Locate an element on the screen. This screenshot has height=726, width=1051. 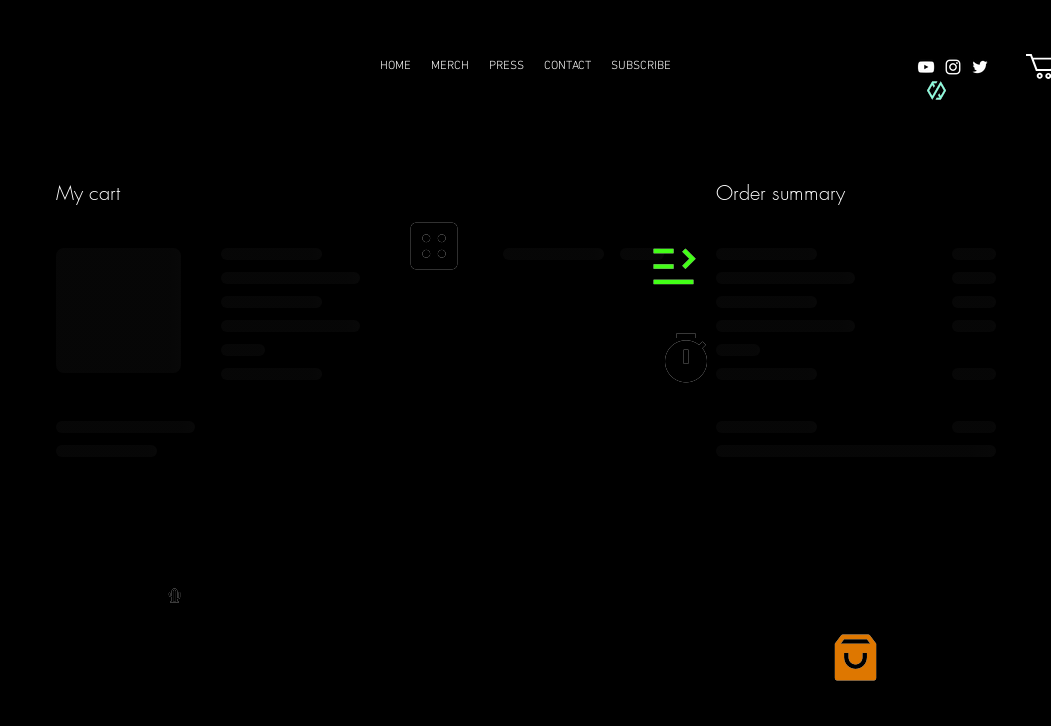
expand the side navigation menu is located at coordinates (673, 266).